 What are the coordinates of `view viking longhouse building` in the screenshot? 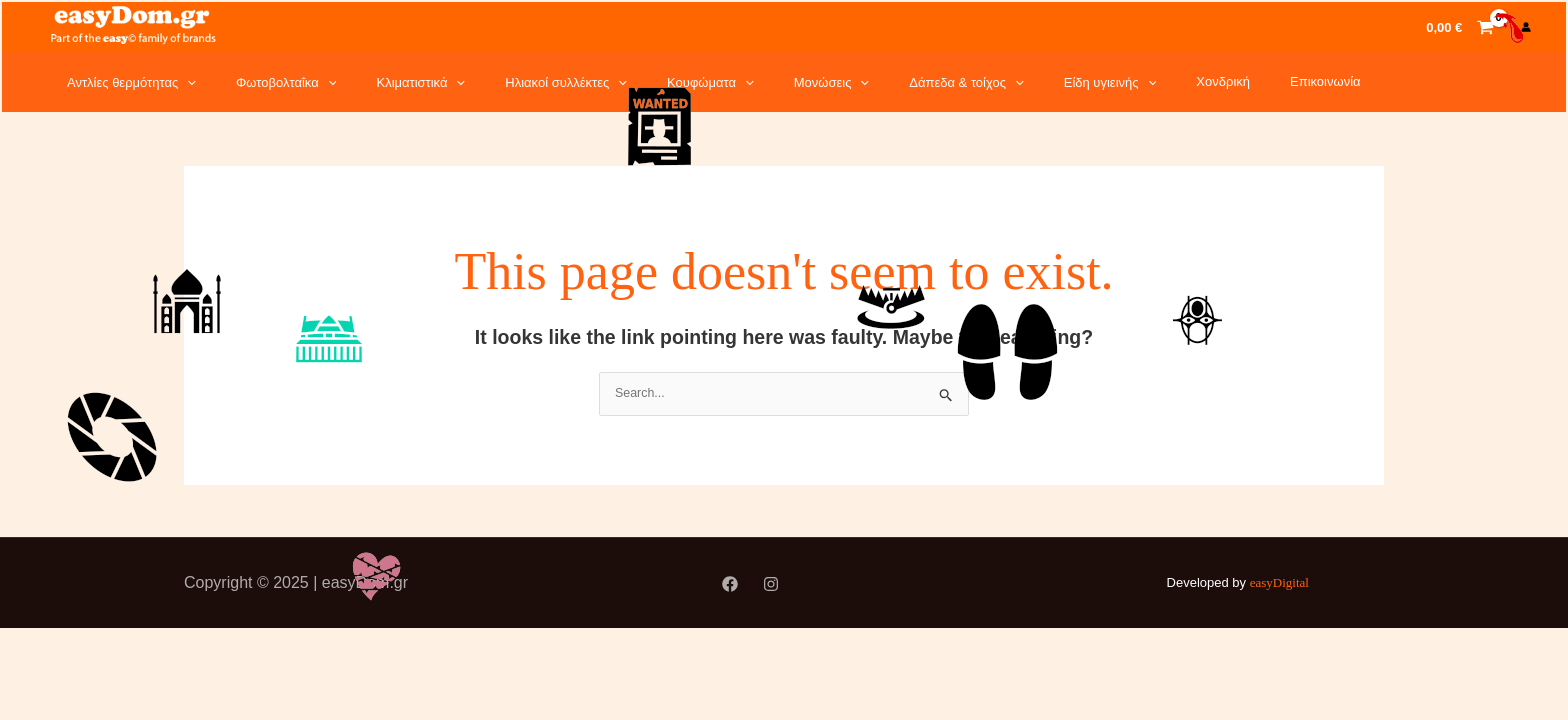 It's located at (329, 334).